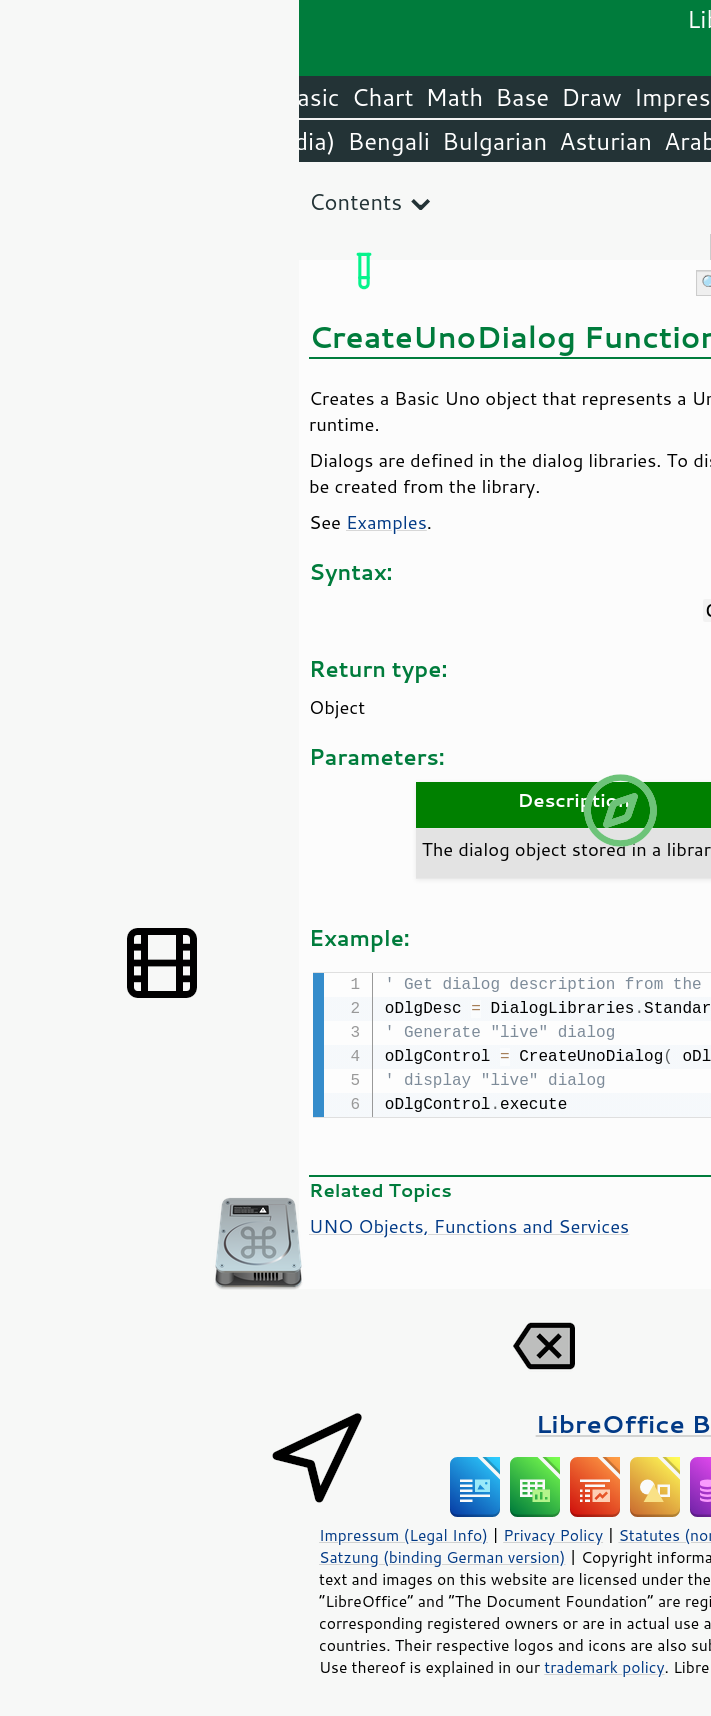 Image resolution: width=711 pixels, height=1716 pixels. Describe the element at coordinates (315, 1460) in the screenshot. I see `navigate to current location` at that location.